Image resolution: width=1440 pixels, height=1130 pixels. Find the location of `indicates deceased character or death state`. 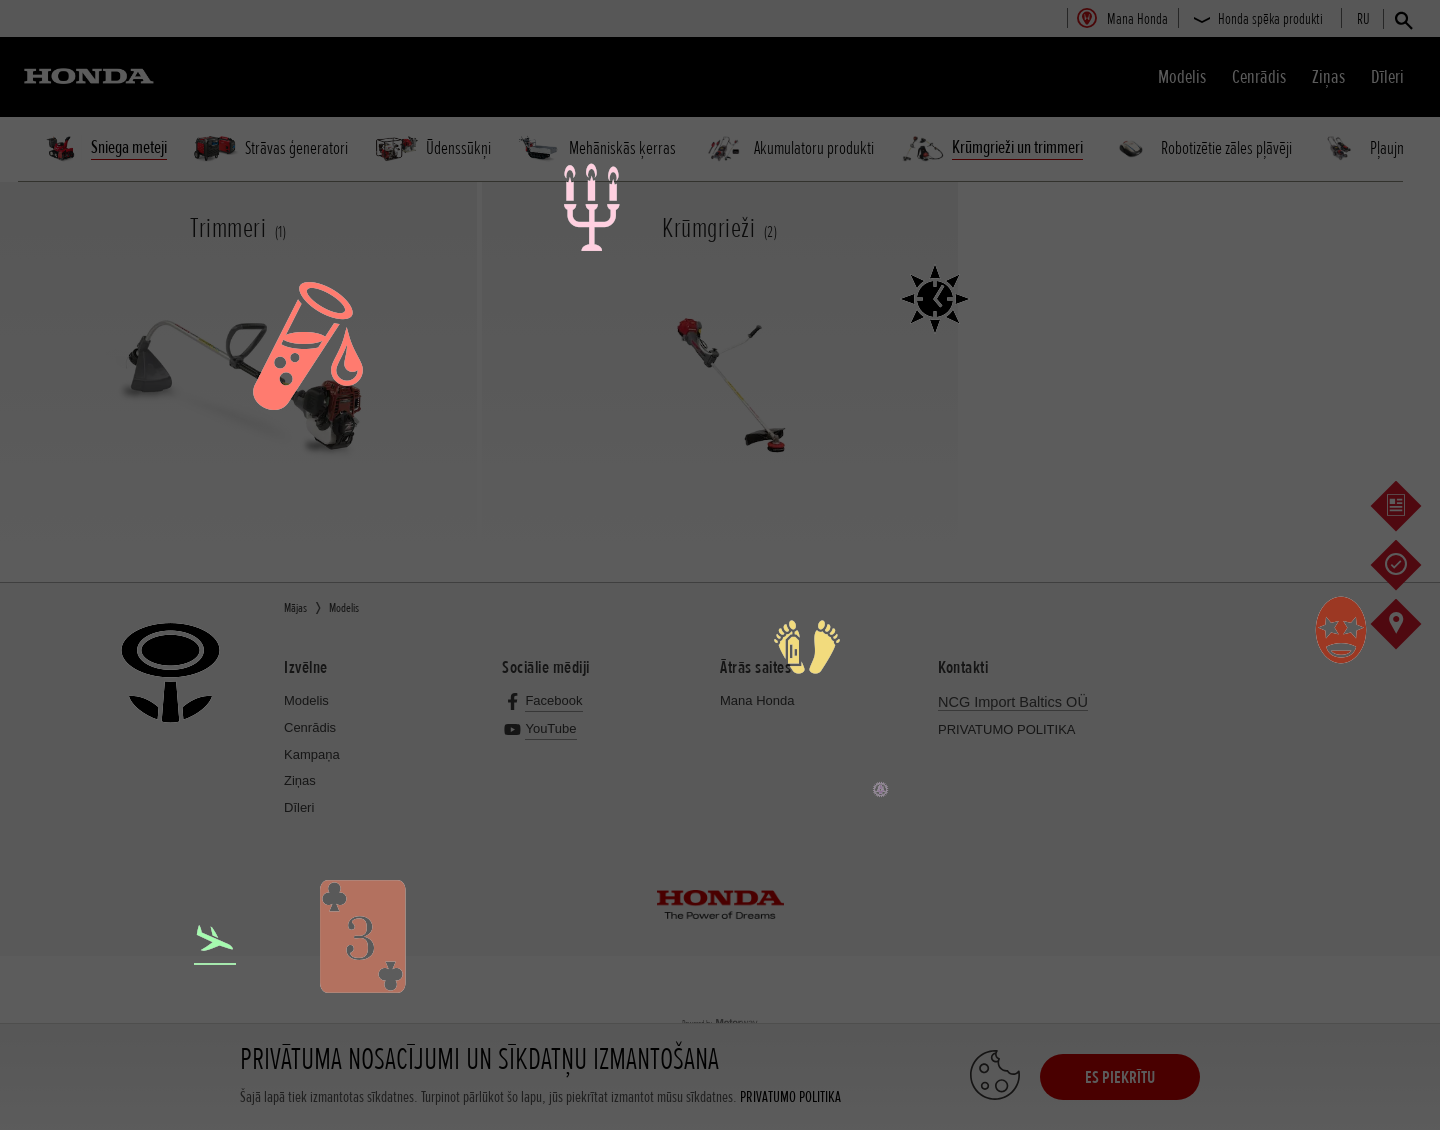

indicates deceased character or death state is located at coordinates (807, 647).